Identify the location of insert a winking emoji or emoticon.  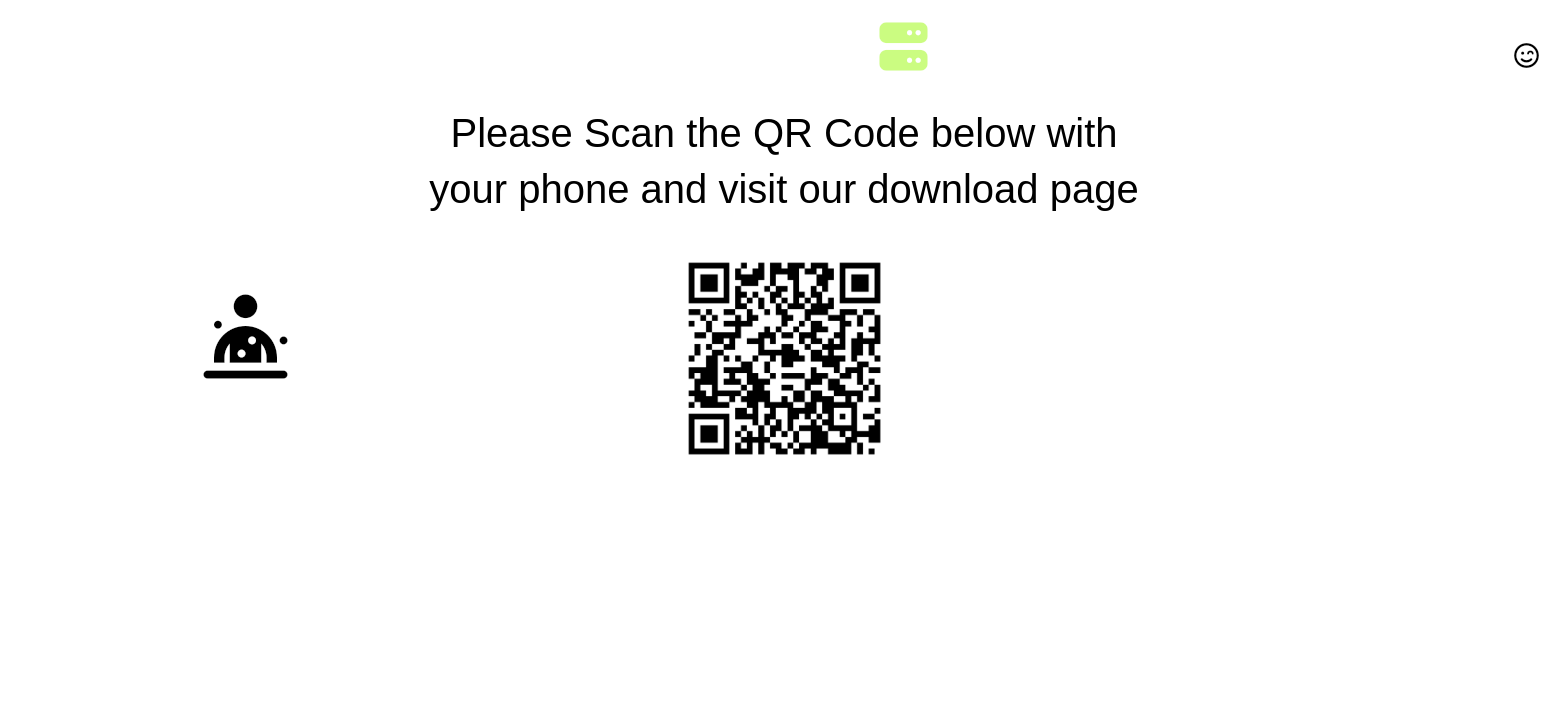
(1526, 55).